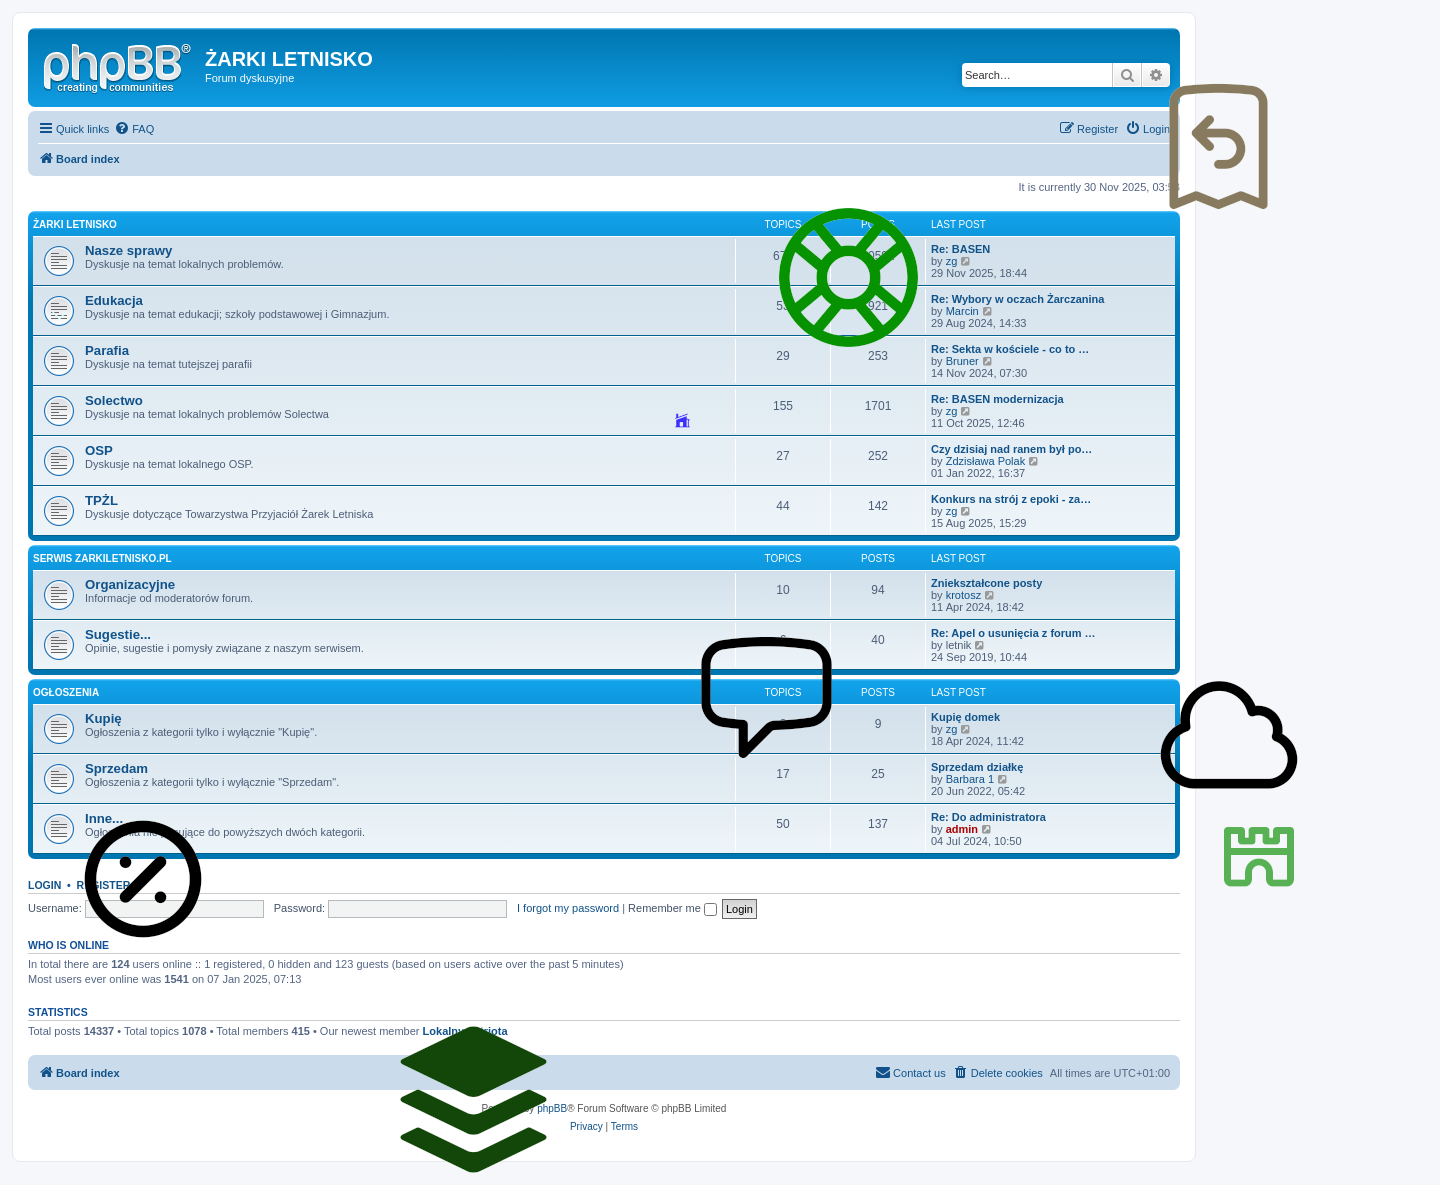 Image resolution: width=1440 pixels, height=1185 pixels. I want to click on access castle or fortress-themed content, so click(1259, 855).